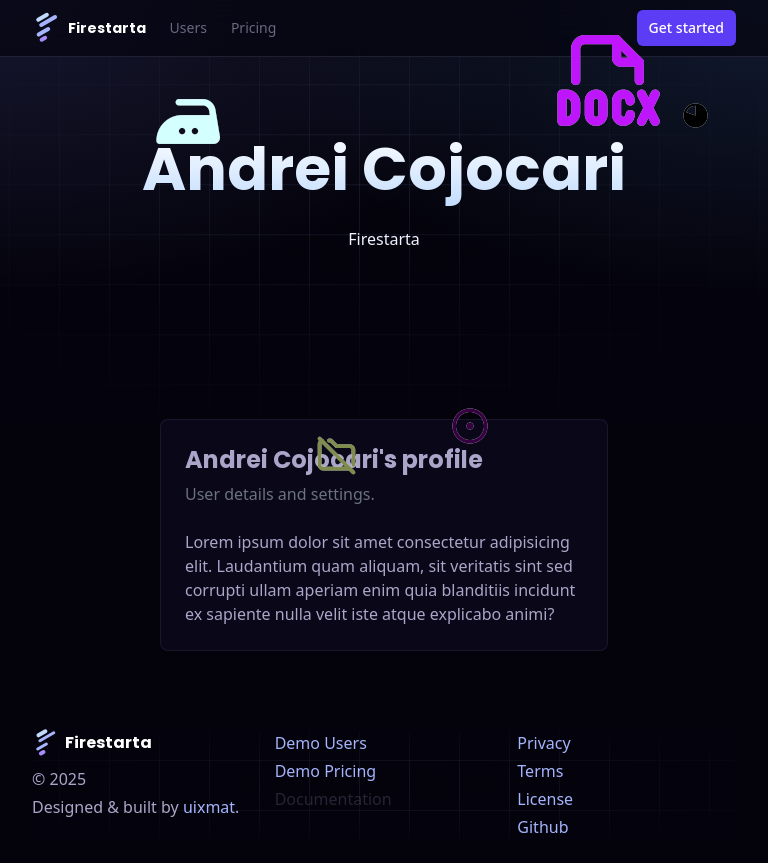  Describe the element at coordinates (336, 455) in the screenshot. I see `folder access is disabled or unavailable` at that location.